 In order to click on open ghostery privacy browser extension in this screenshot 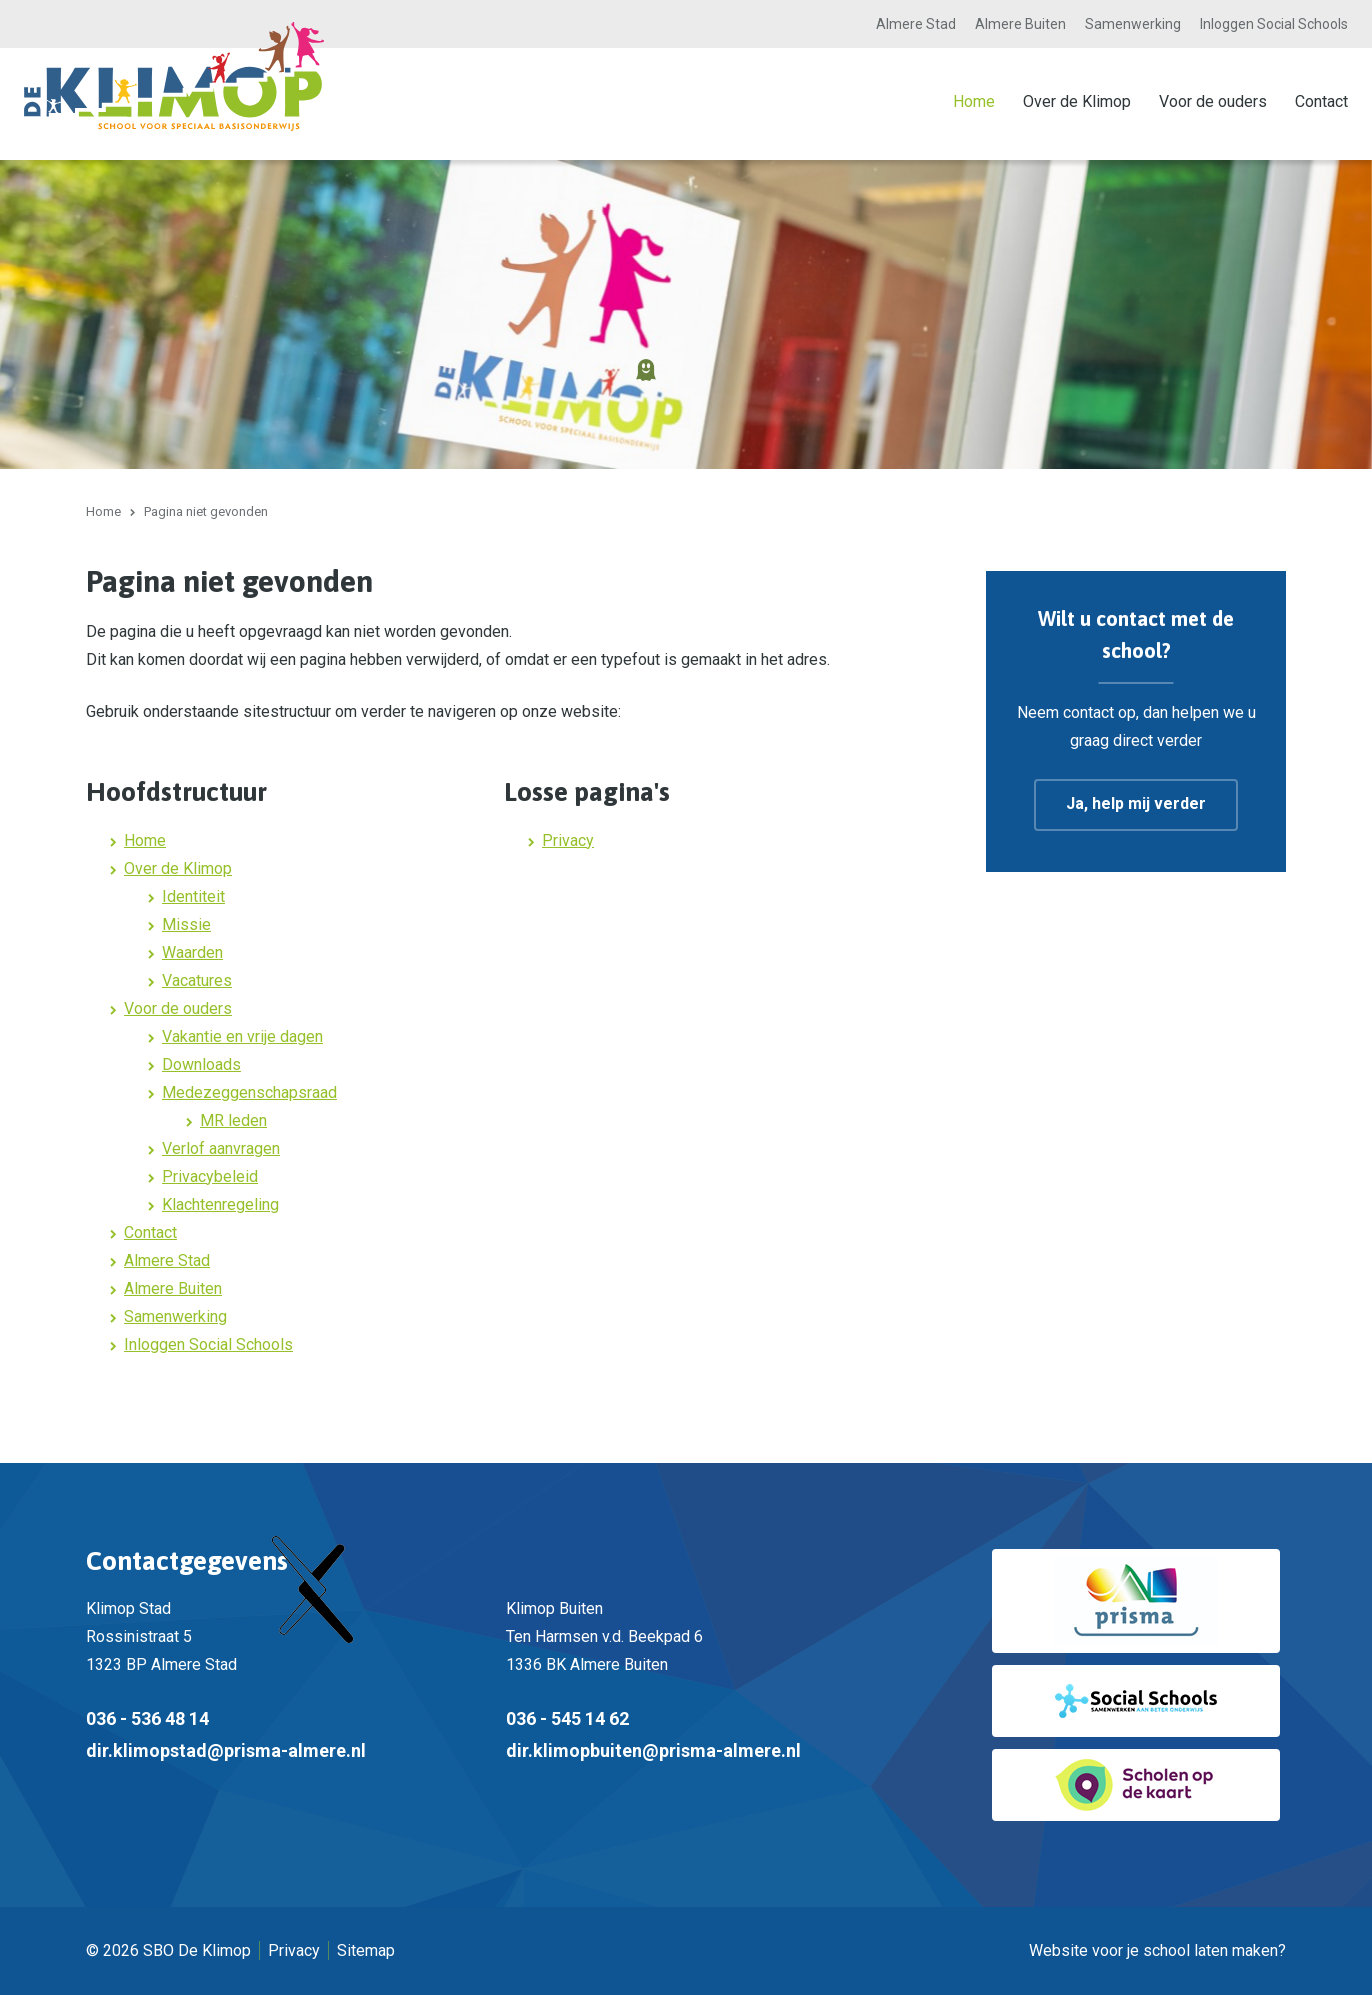, I will do `click(646, 370)`.